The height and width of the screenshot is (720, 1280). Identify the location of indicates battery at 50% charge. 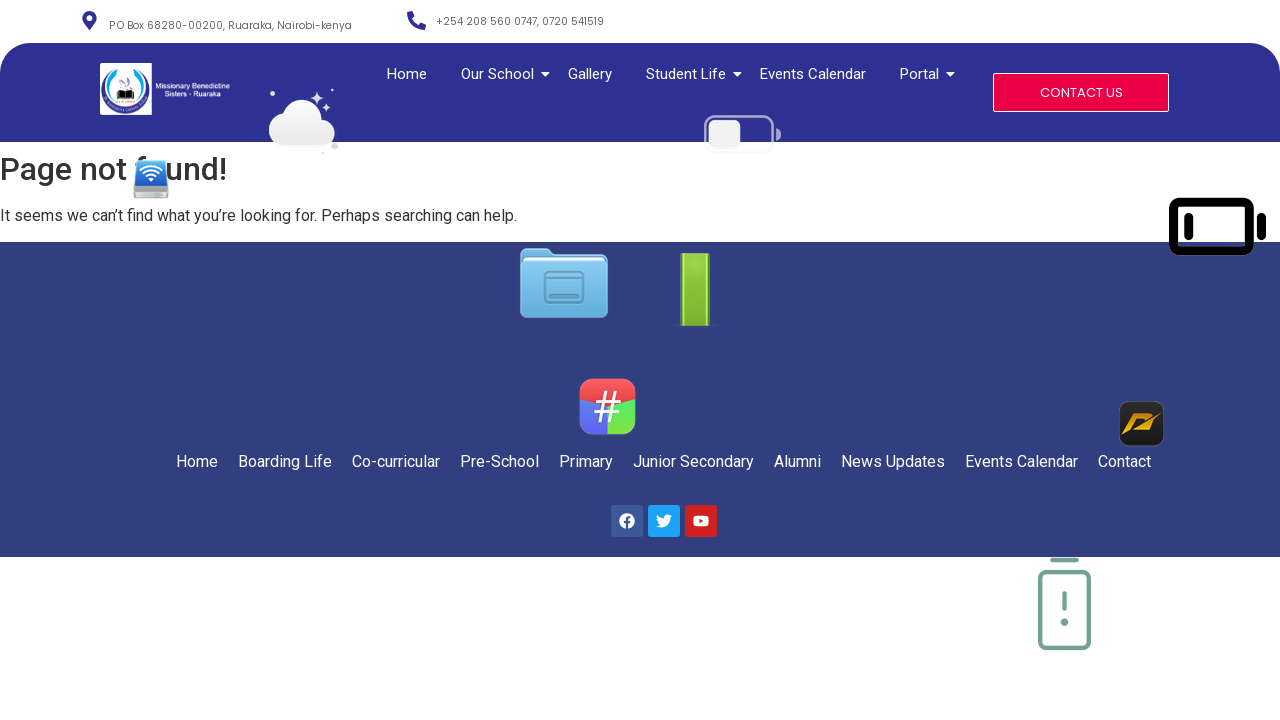
(742, 134).